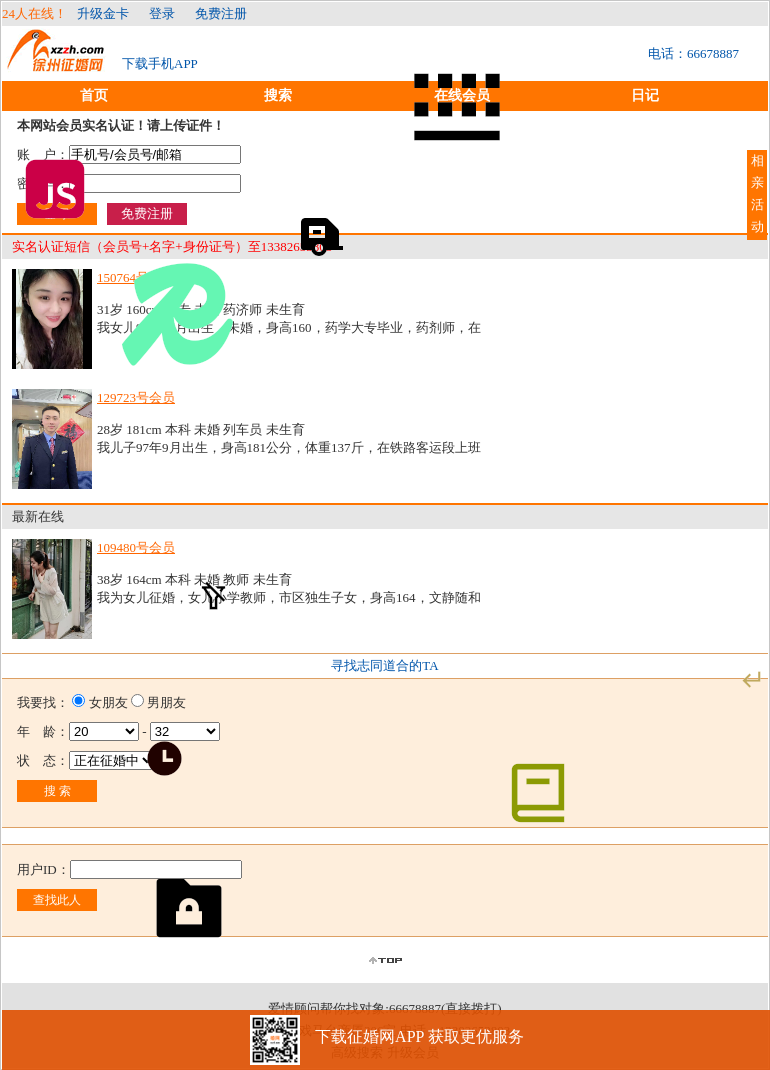  What do you see at coordinates (538, 793) in the screenshot?
I see `open your library or reading list` at bounding box center [538, 793].